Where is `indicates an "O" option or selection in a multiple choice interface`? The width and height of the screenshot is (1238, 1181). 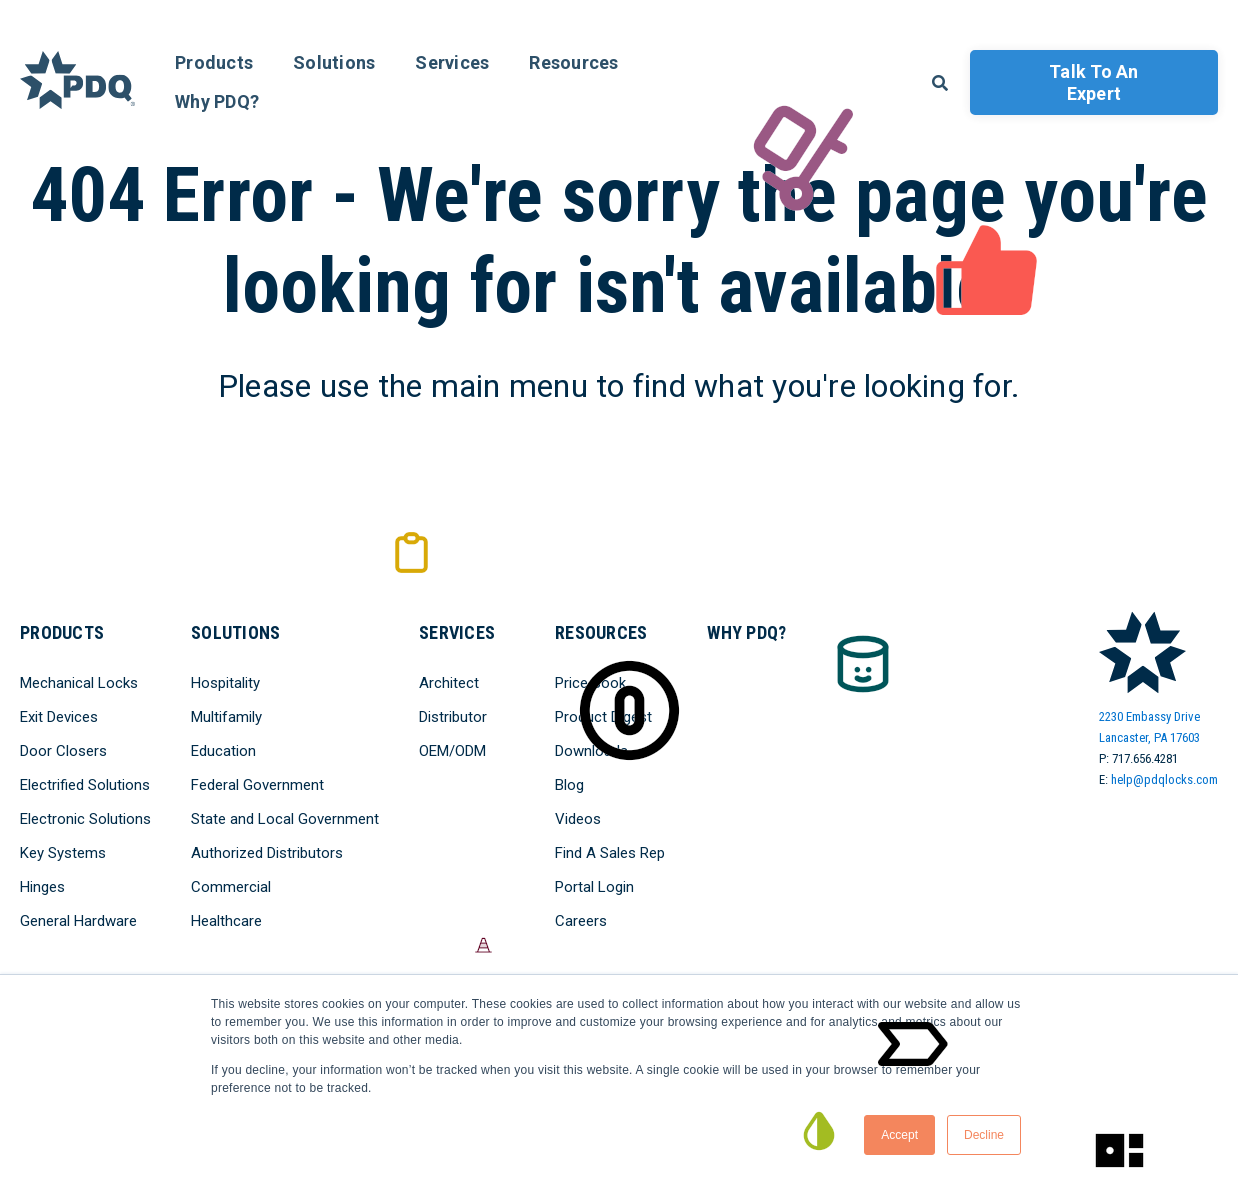
indicates an "O" option or selection in a multiple choice interface is located at coordinates (629, 710).